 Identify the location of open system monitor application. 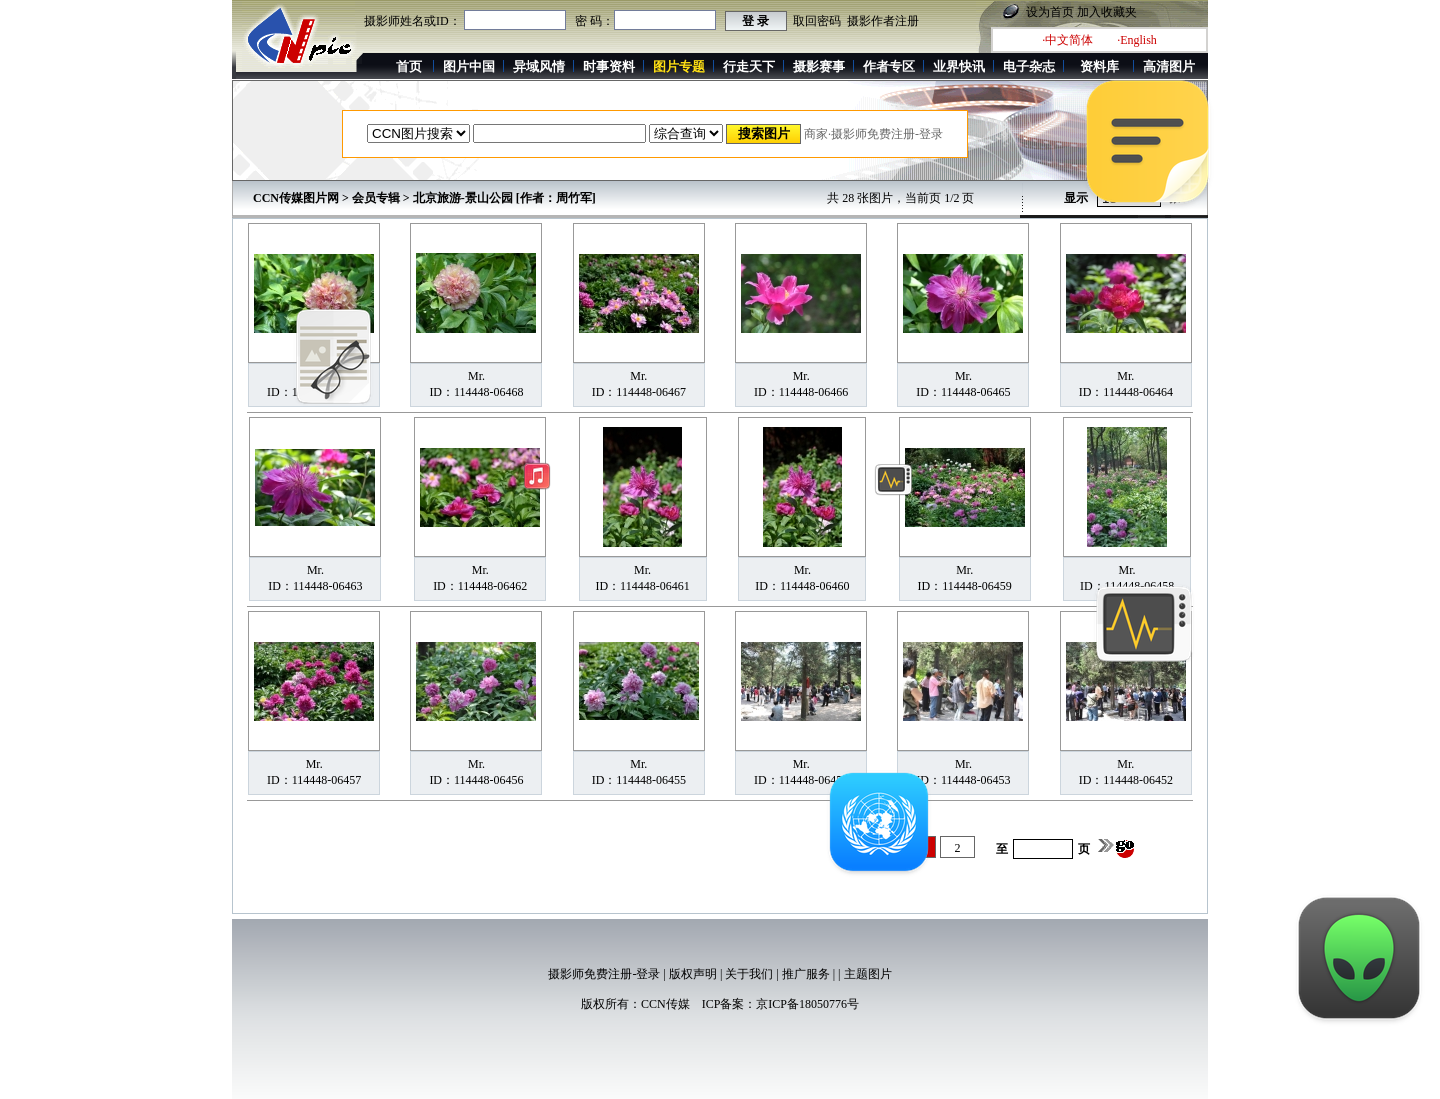
(893, 479).